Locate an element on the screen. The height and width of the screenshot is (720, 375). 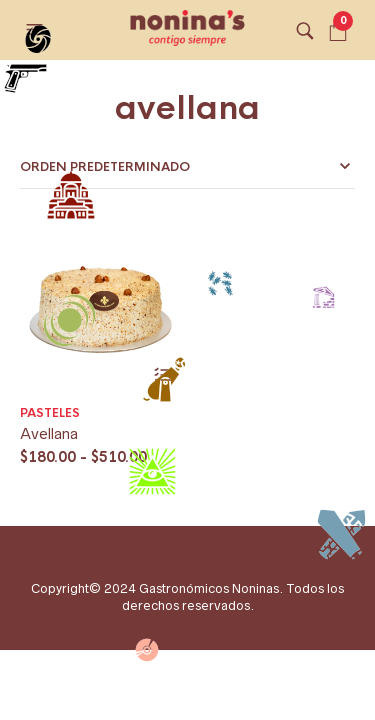
camera shutter or aperture control is located at coordinates (38, 39).